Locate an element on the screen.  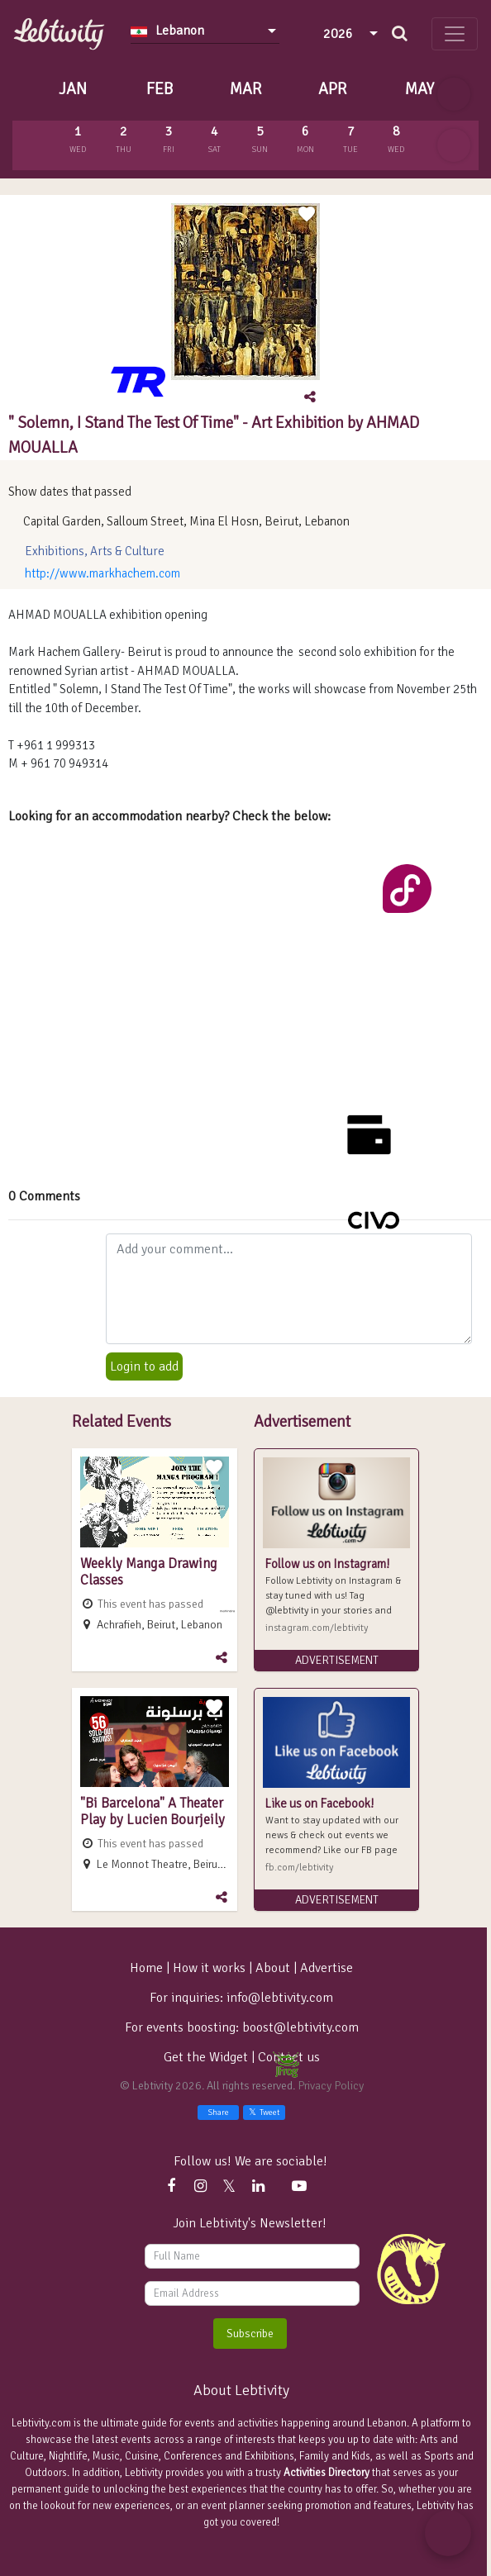
open GNU IceCat browser is located at coordinates (411, 2269).